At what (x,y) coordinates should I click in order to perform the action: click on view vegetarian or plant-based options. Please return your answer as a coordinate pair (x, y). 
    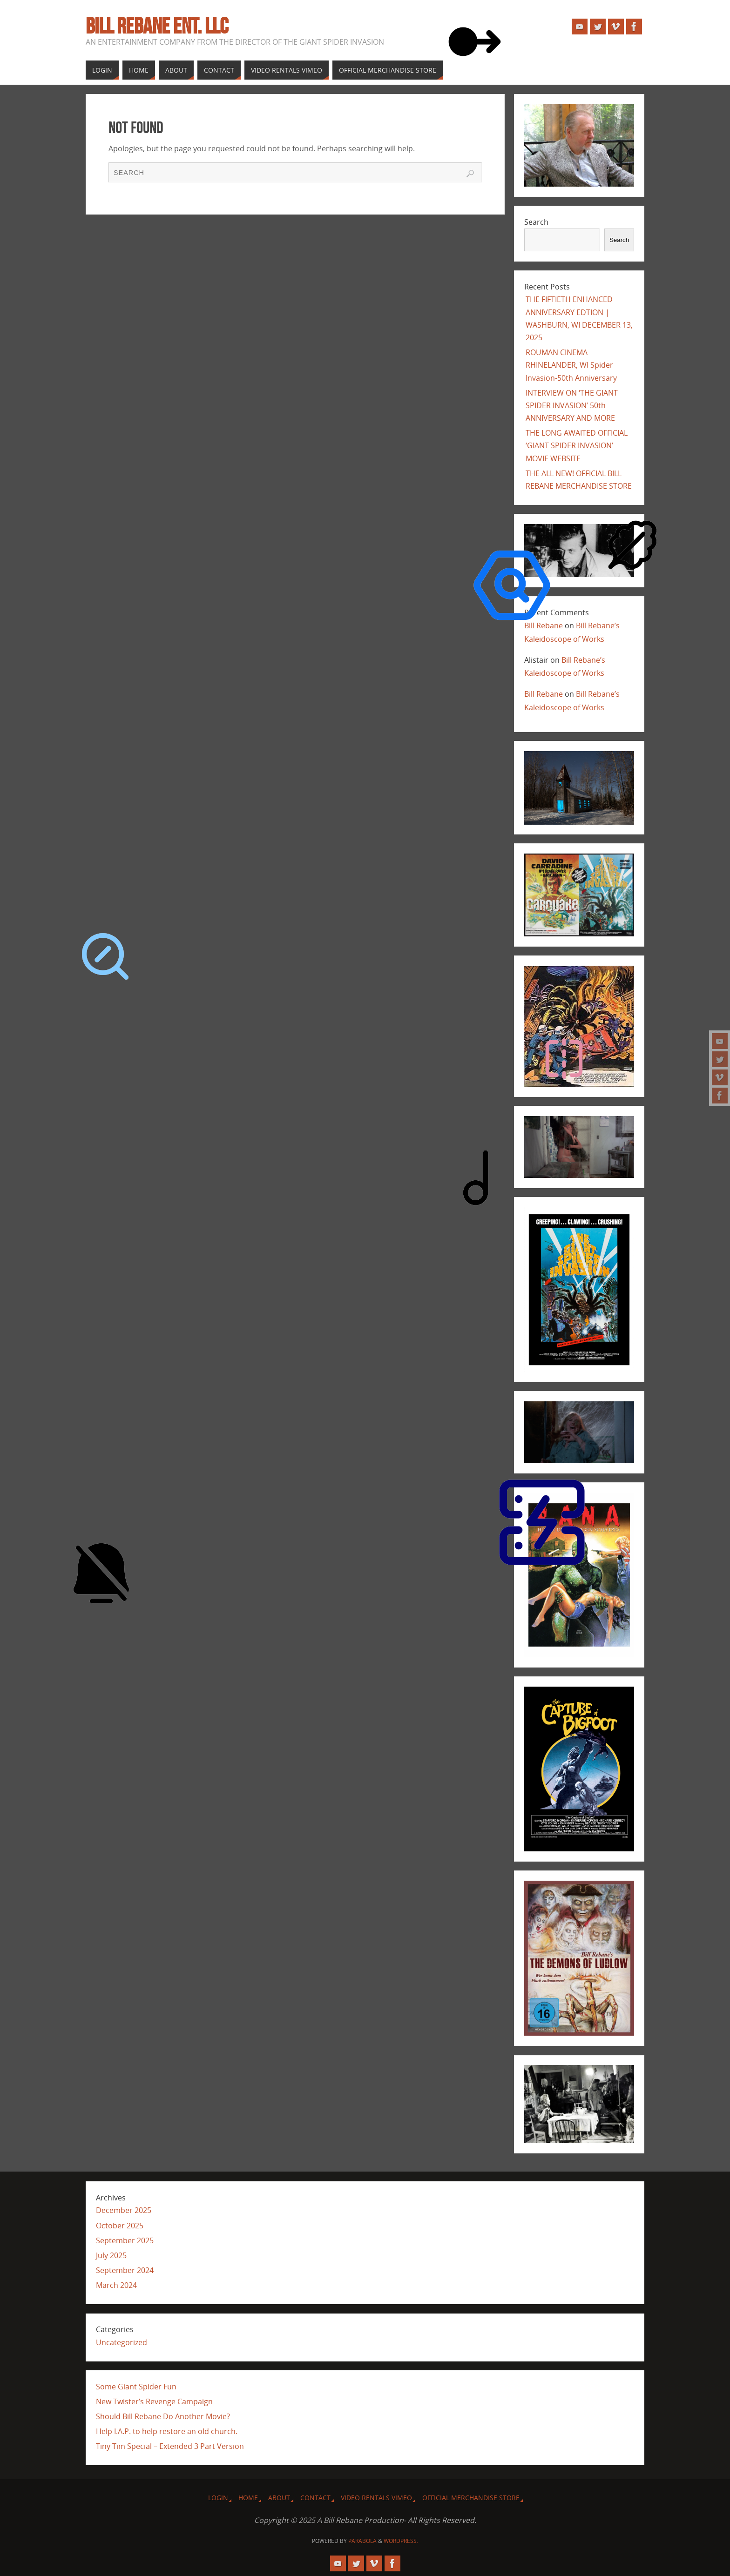
    Looking at the image, I should click on (632, 545).